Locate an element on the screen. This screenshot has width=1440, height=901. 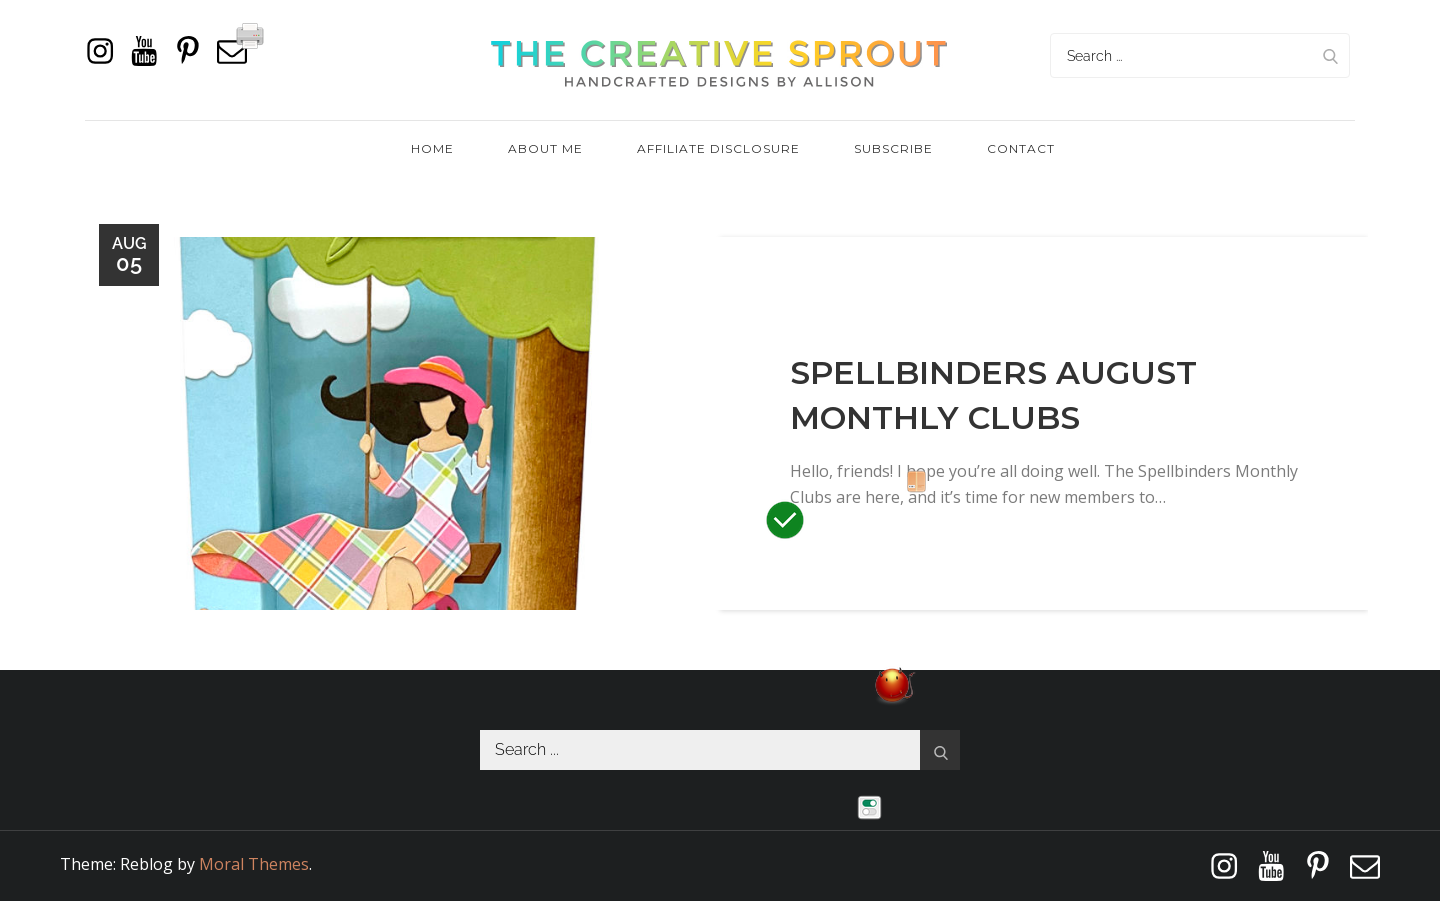
indicates a mischievous or playful mood in chat is located at coordinates (895, 686).